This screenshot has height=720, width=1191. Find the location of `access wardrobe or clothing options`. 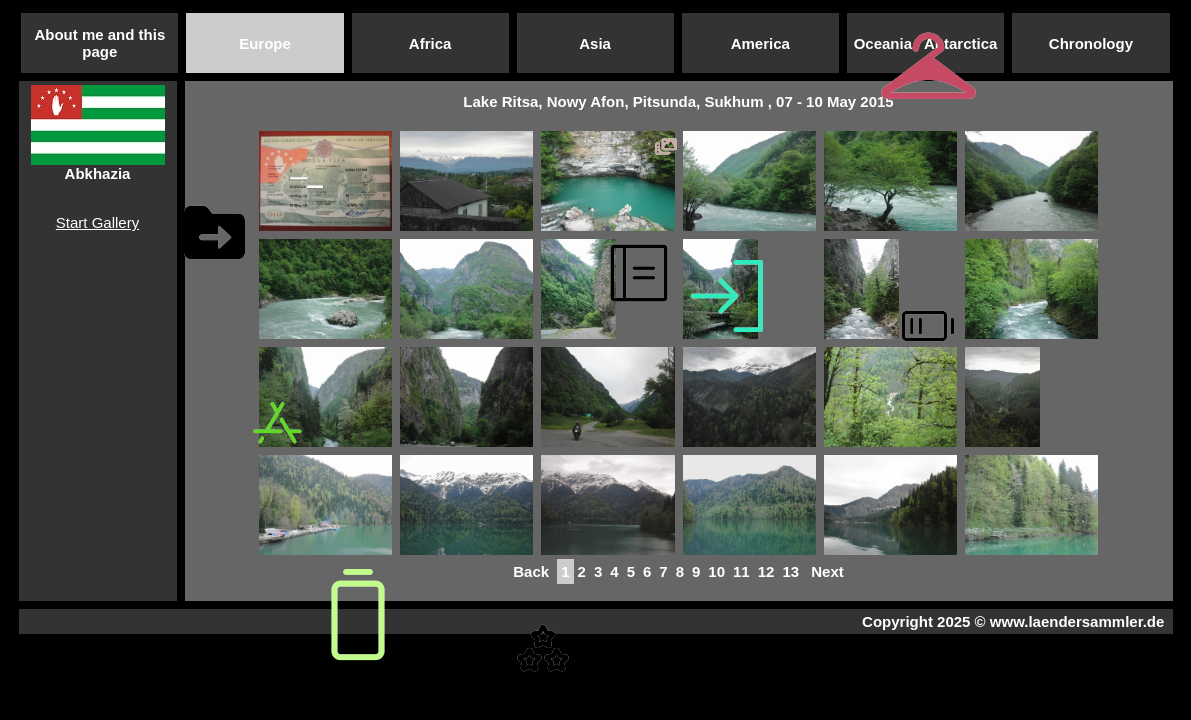

access wardrobe or clothing options is located at coordinates (928, 70).